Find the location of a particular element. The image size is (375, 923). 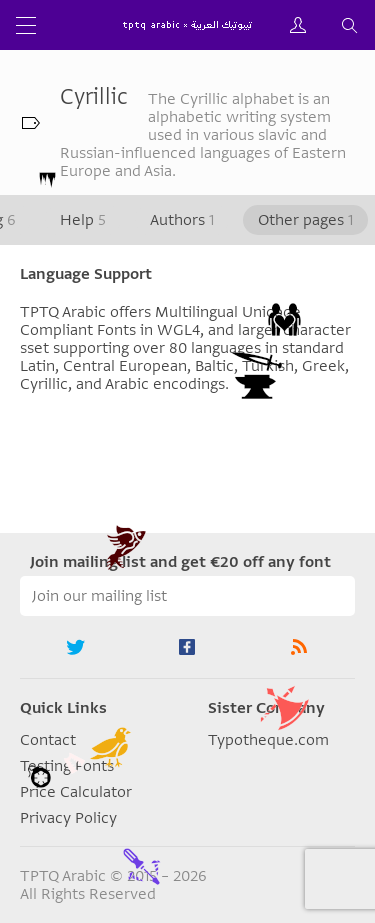

access the weapon crafting menu is located at coordinates (256, 373).